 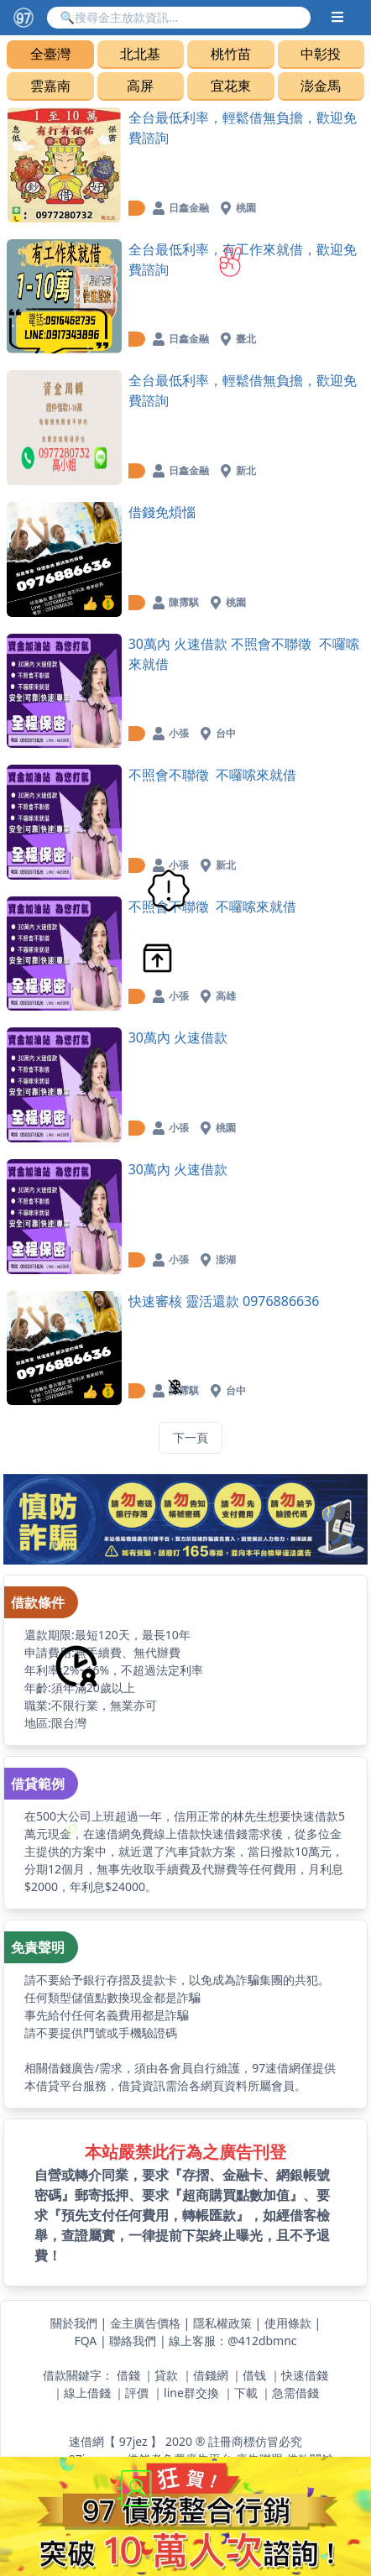 What do you see at coordinates (169, 891) in the screenshot?
I see `indicates a warning or alert requiring attention` at bounding box center [169, 891].